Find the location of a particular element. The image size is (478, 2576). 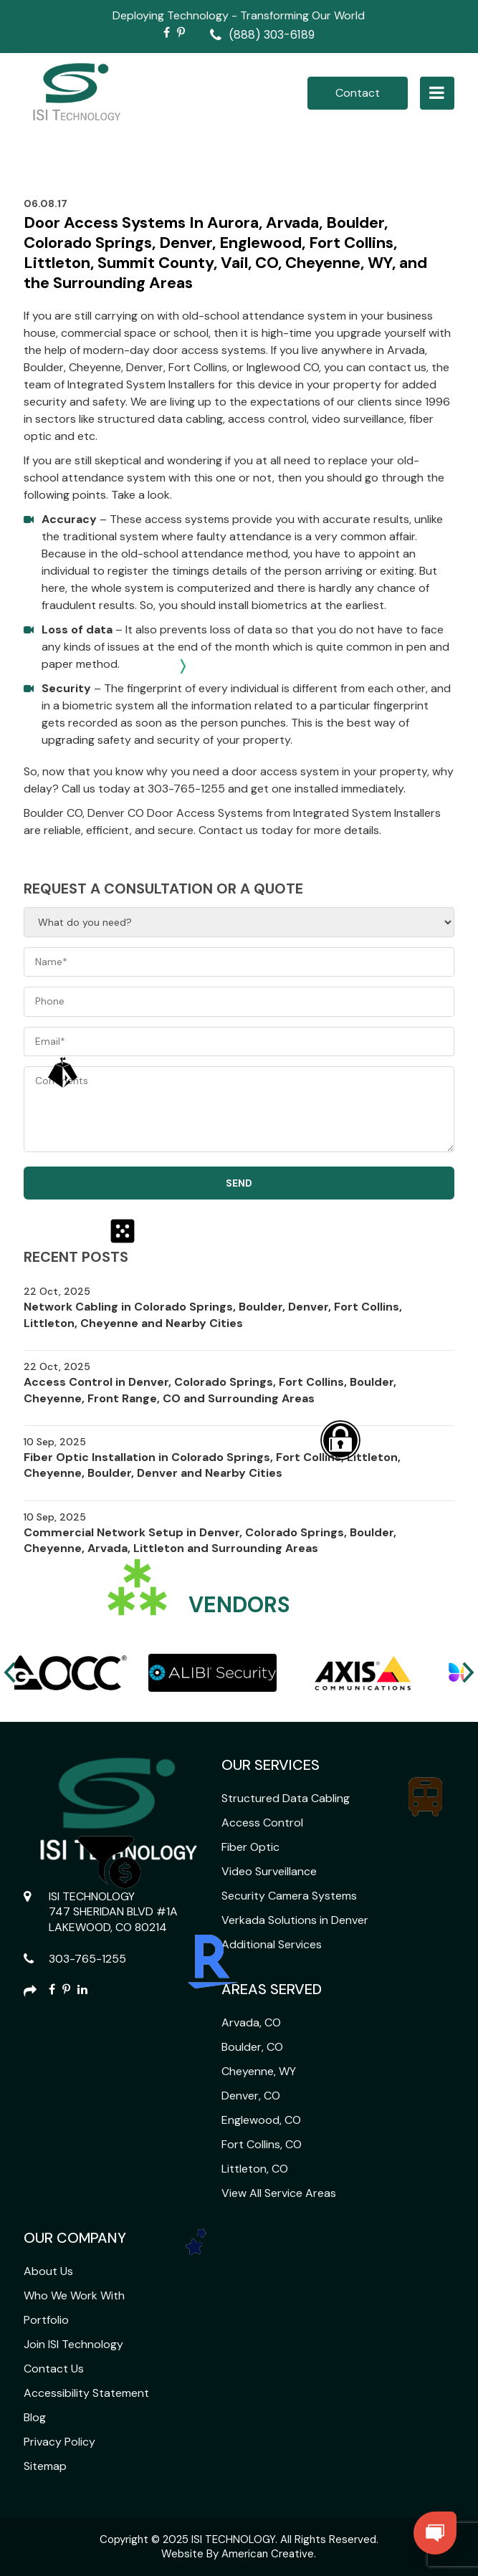

open Anki flashcard application is located at coordinates (196, 2241).